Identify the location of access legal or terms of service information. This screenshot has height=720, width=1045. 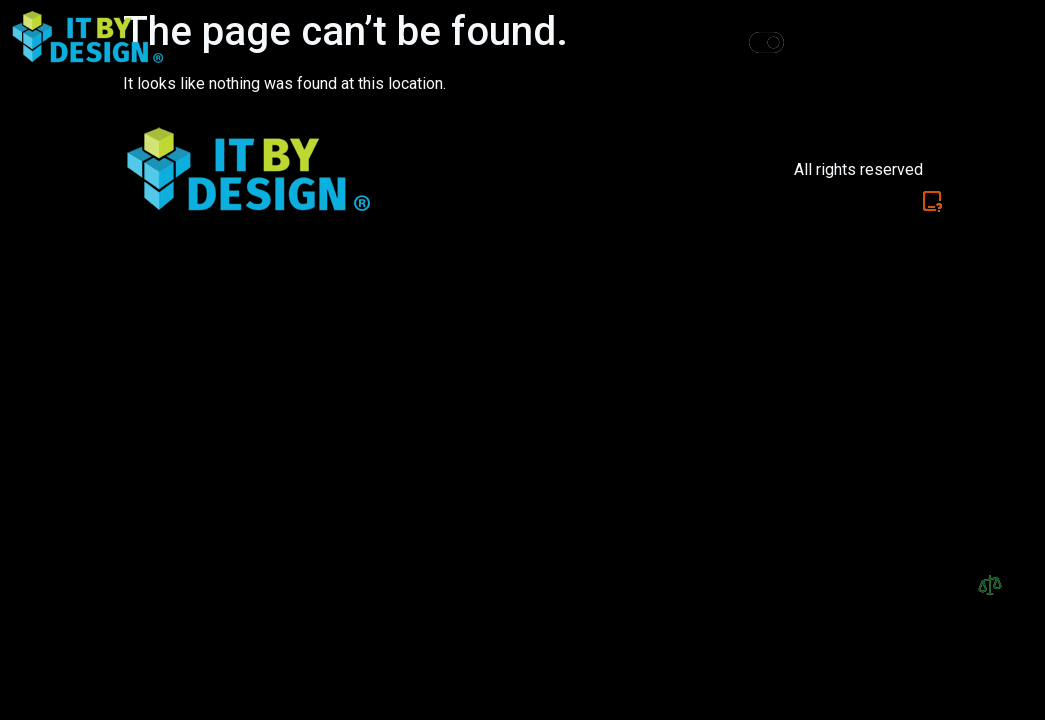
(990, 585).